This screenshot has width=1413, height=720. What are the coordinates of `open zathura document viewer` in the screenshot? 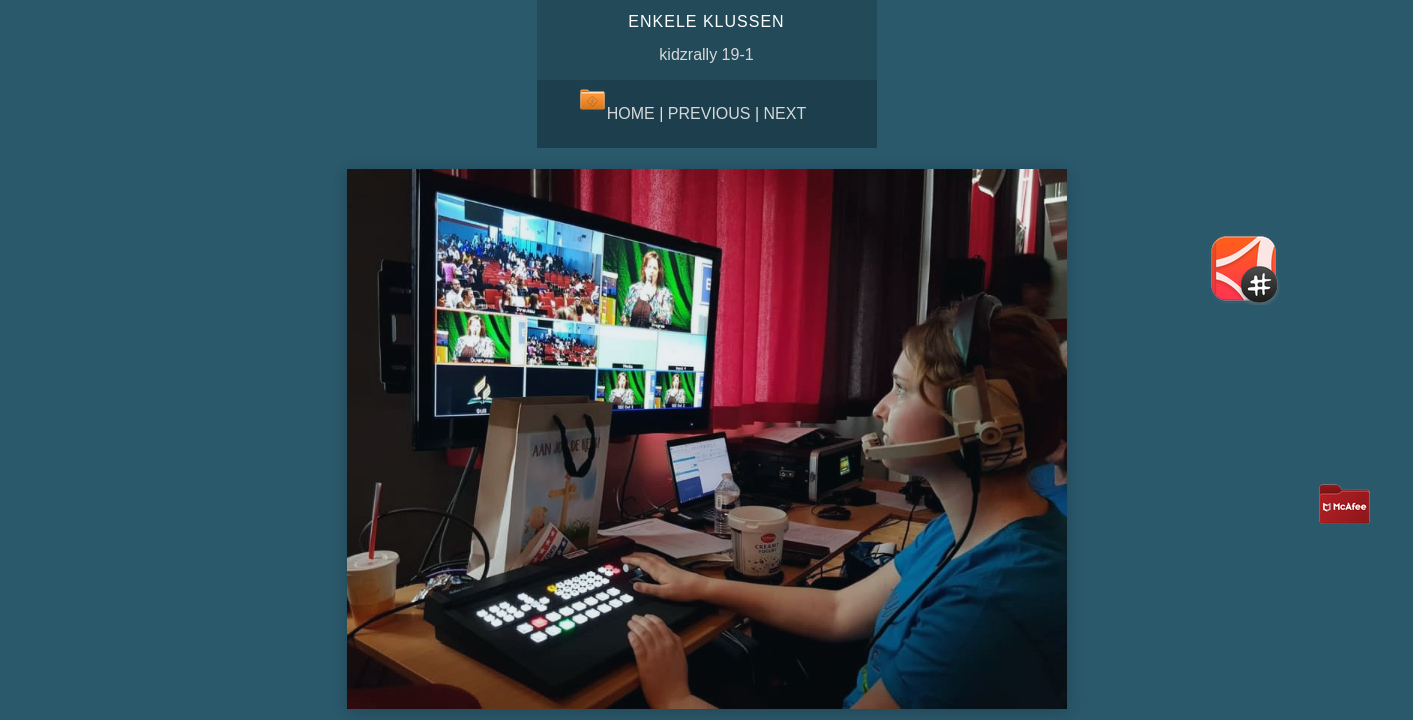 It's located at (1243, 268).